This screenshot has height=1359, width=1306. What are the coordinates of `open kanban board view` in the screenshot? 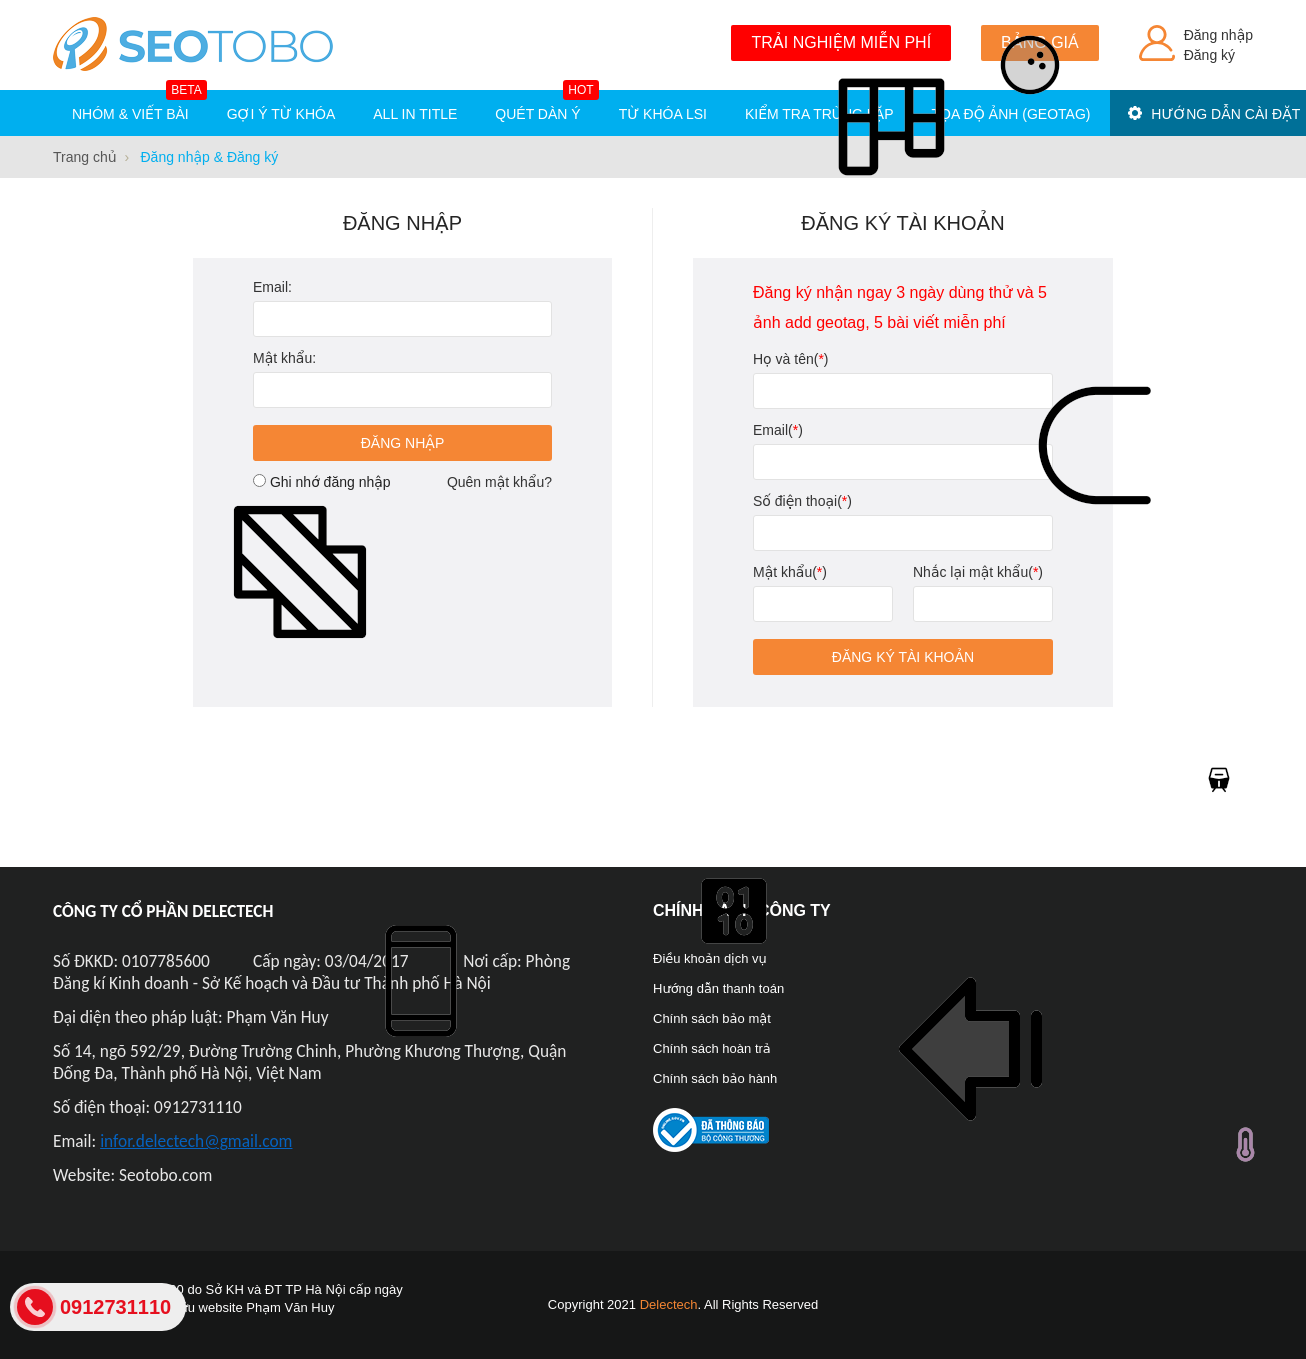 It's located at (891, 122).